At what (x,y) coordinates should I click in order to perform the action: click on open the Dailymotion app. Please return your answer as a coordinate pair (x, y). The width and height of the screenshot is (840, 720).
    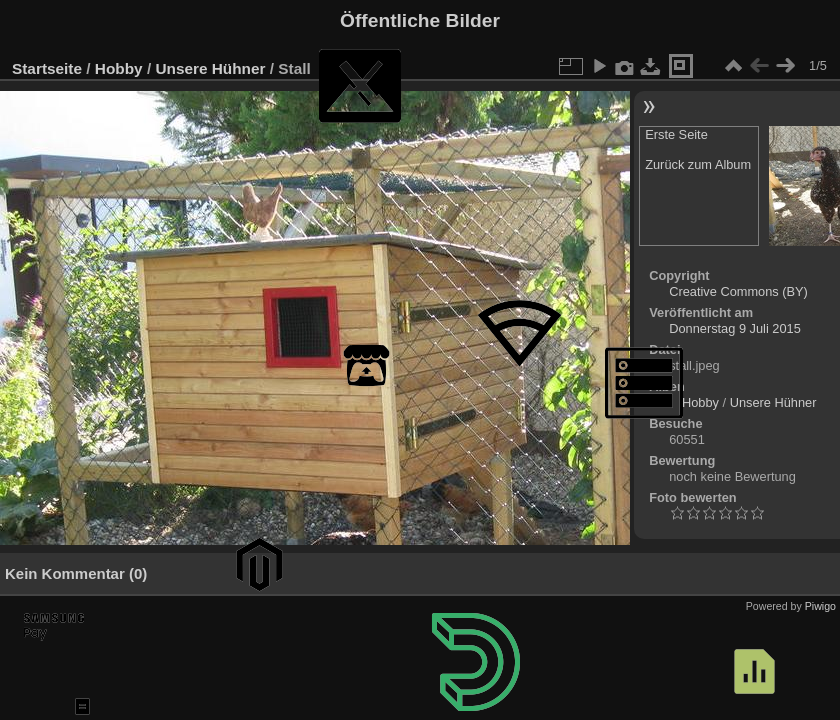
    Looking at the image, I should click on (476, 662).